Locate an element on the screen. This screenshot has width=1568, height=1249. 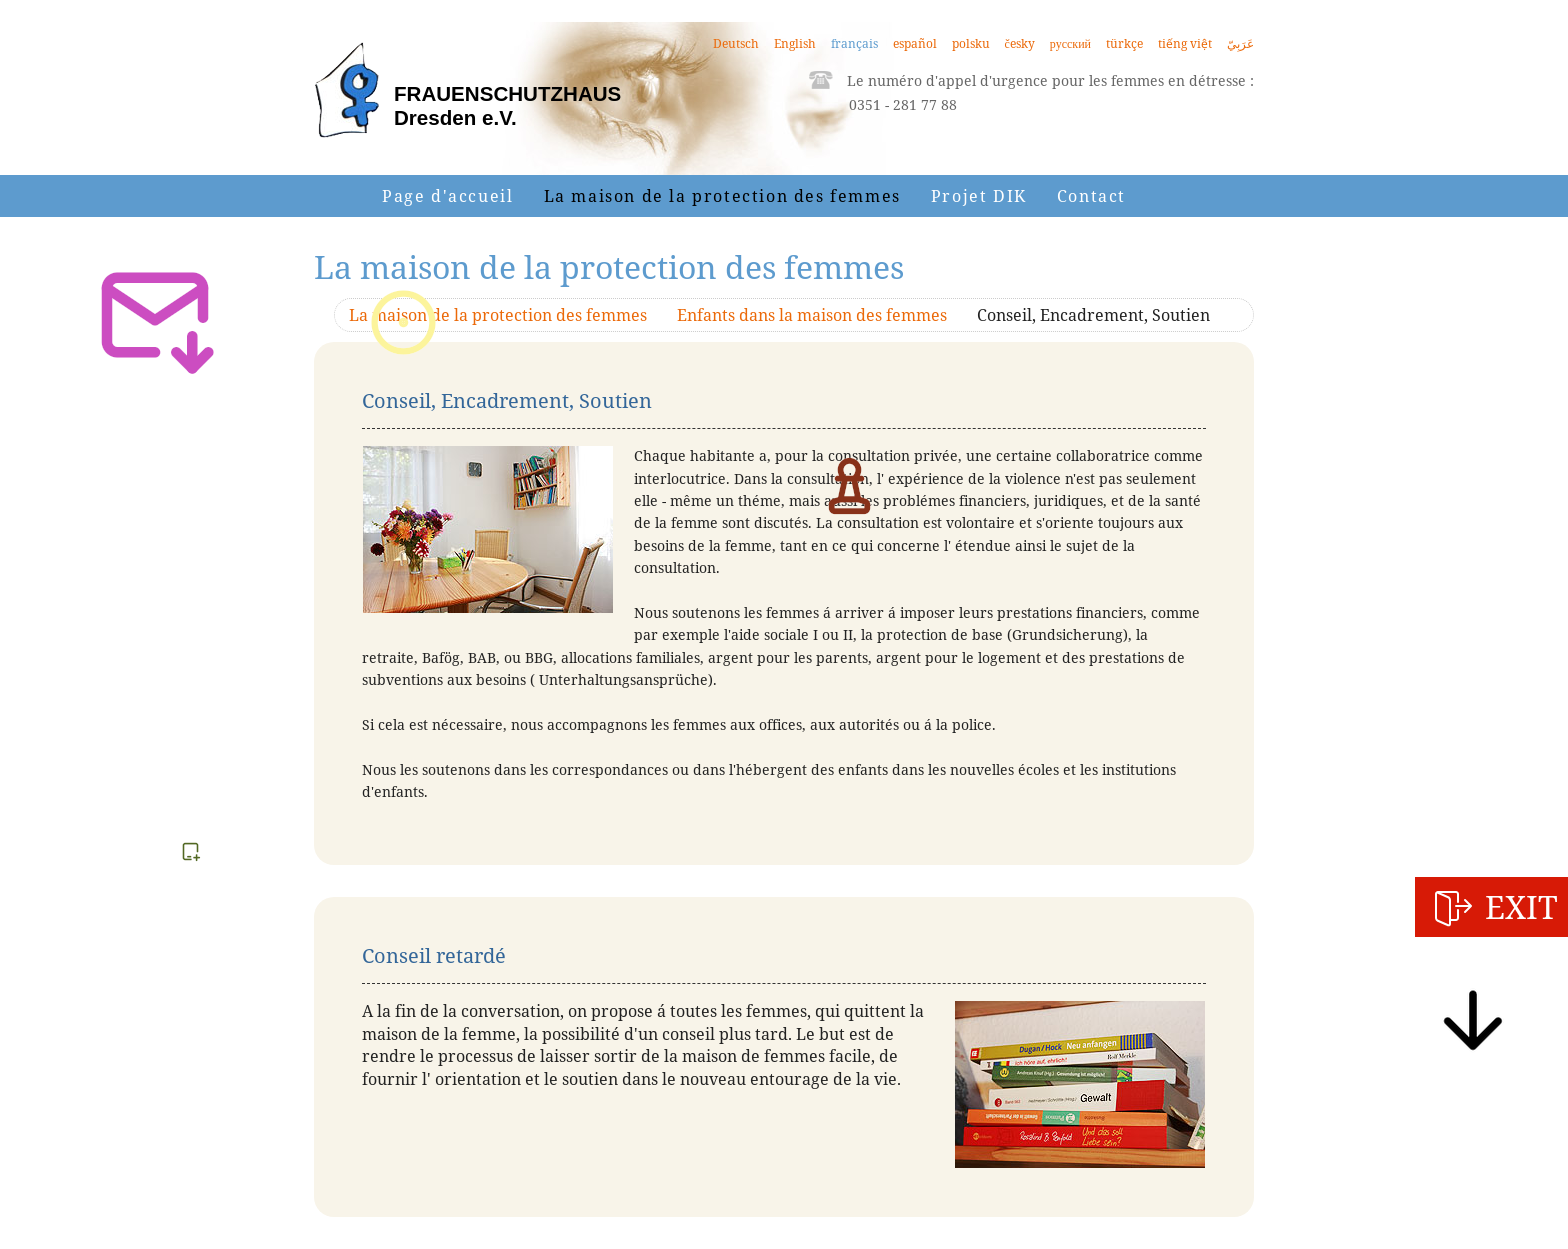
download email or message is located at coordinates (155, 315).